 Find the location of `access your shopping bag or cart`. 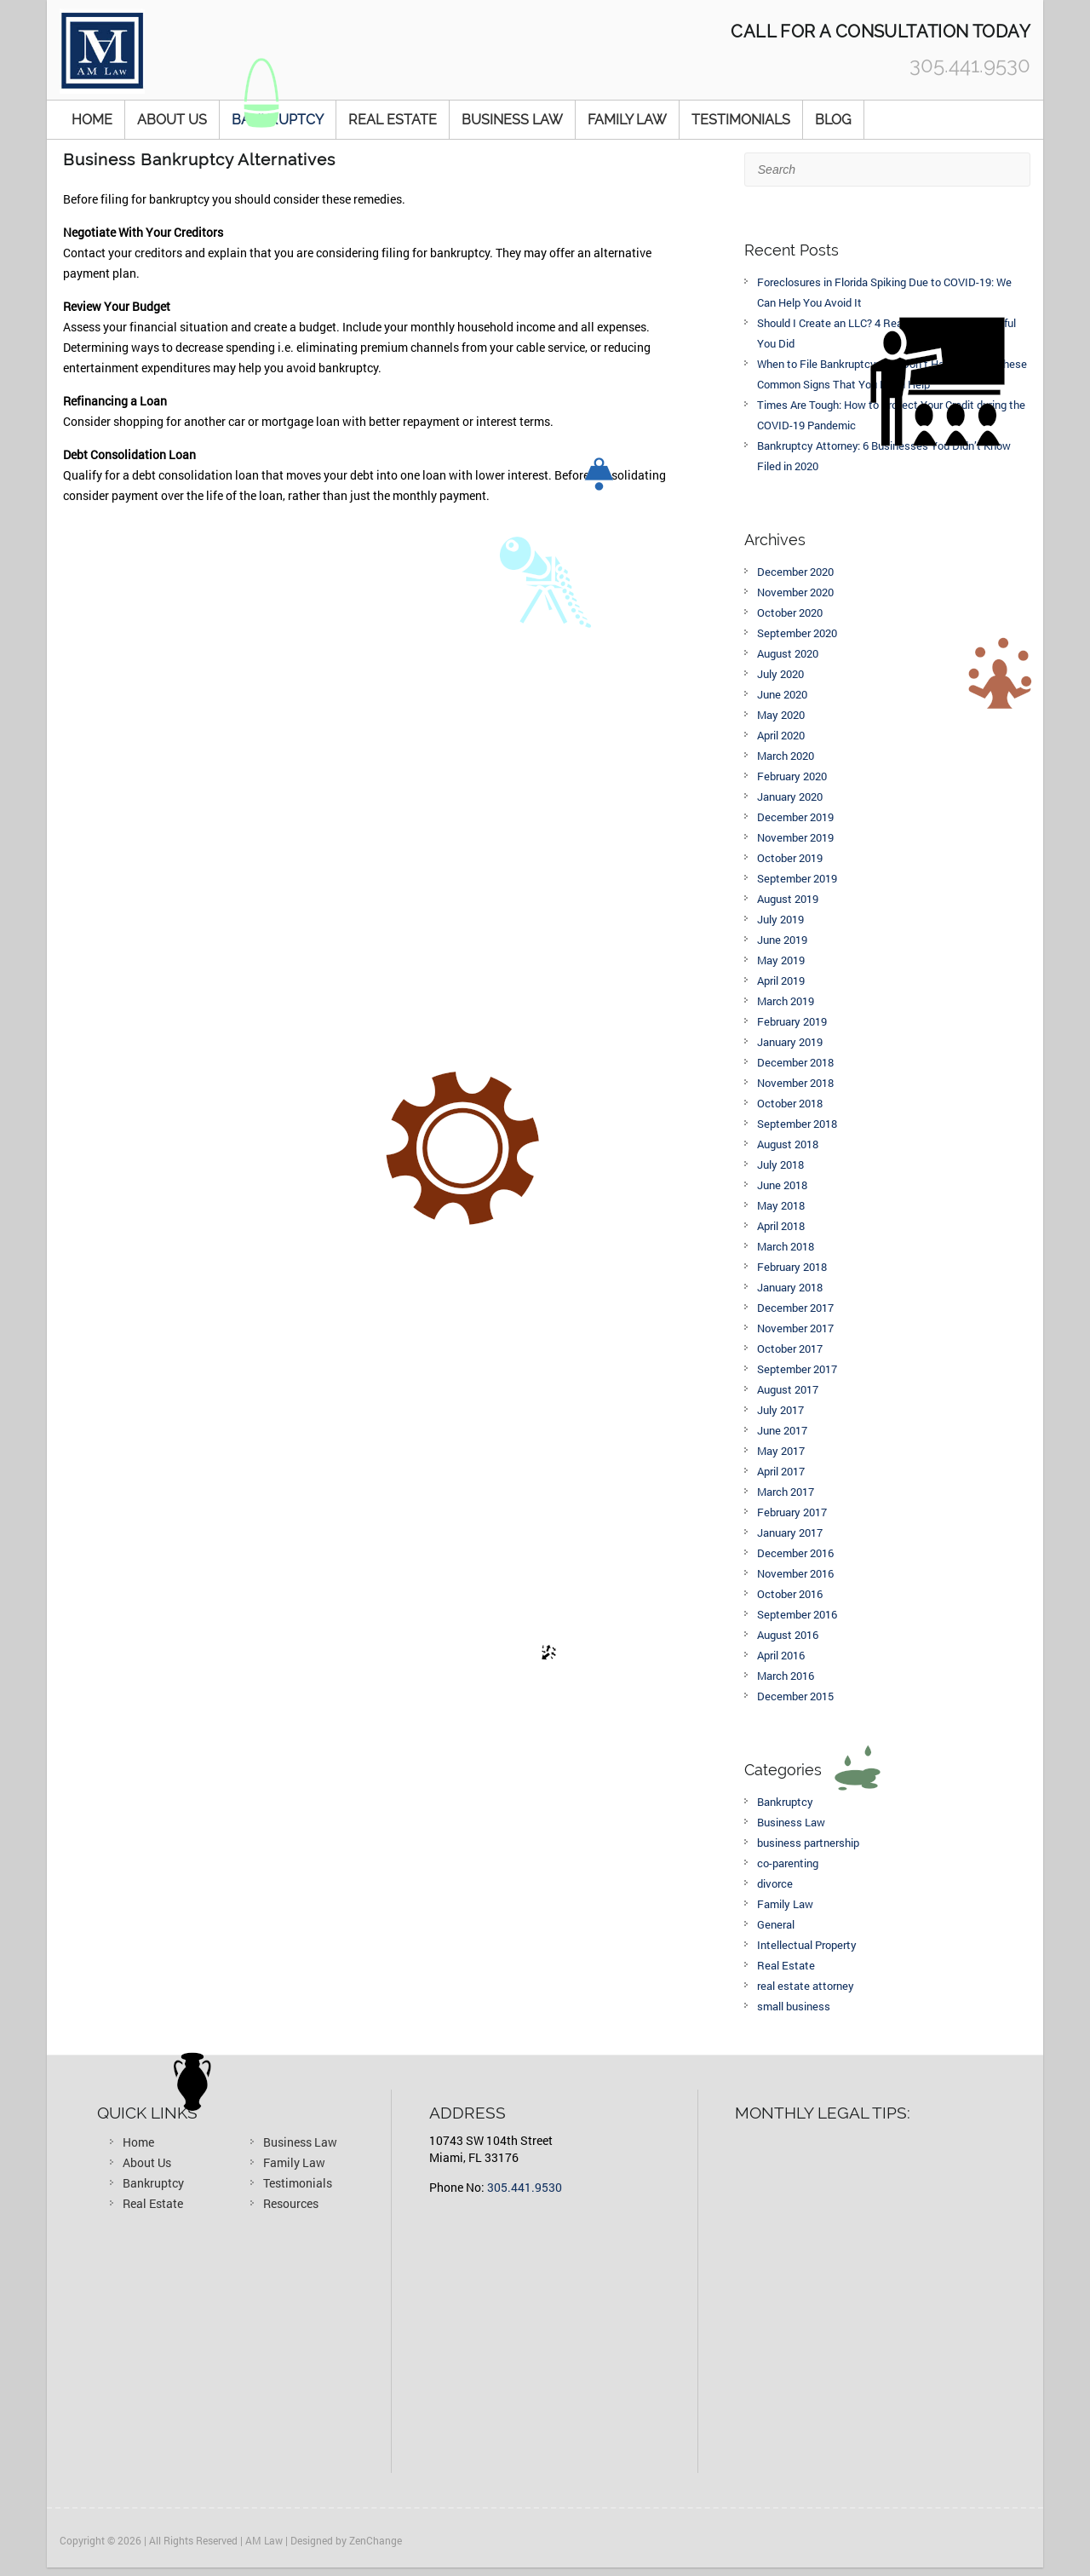

access your shopping bag or cart is located at coordinates (261, 93).